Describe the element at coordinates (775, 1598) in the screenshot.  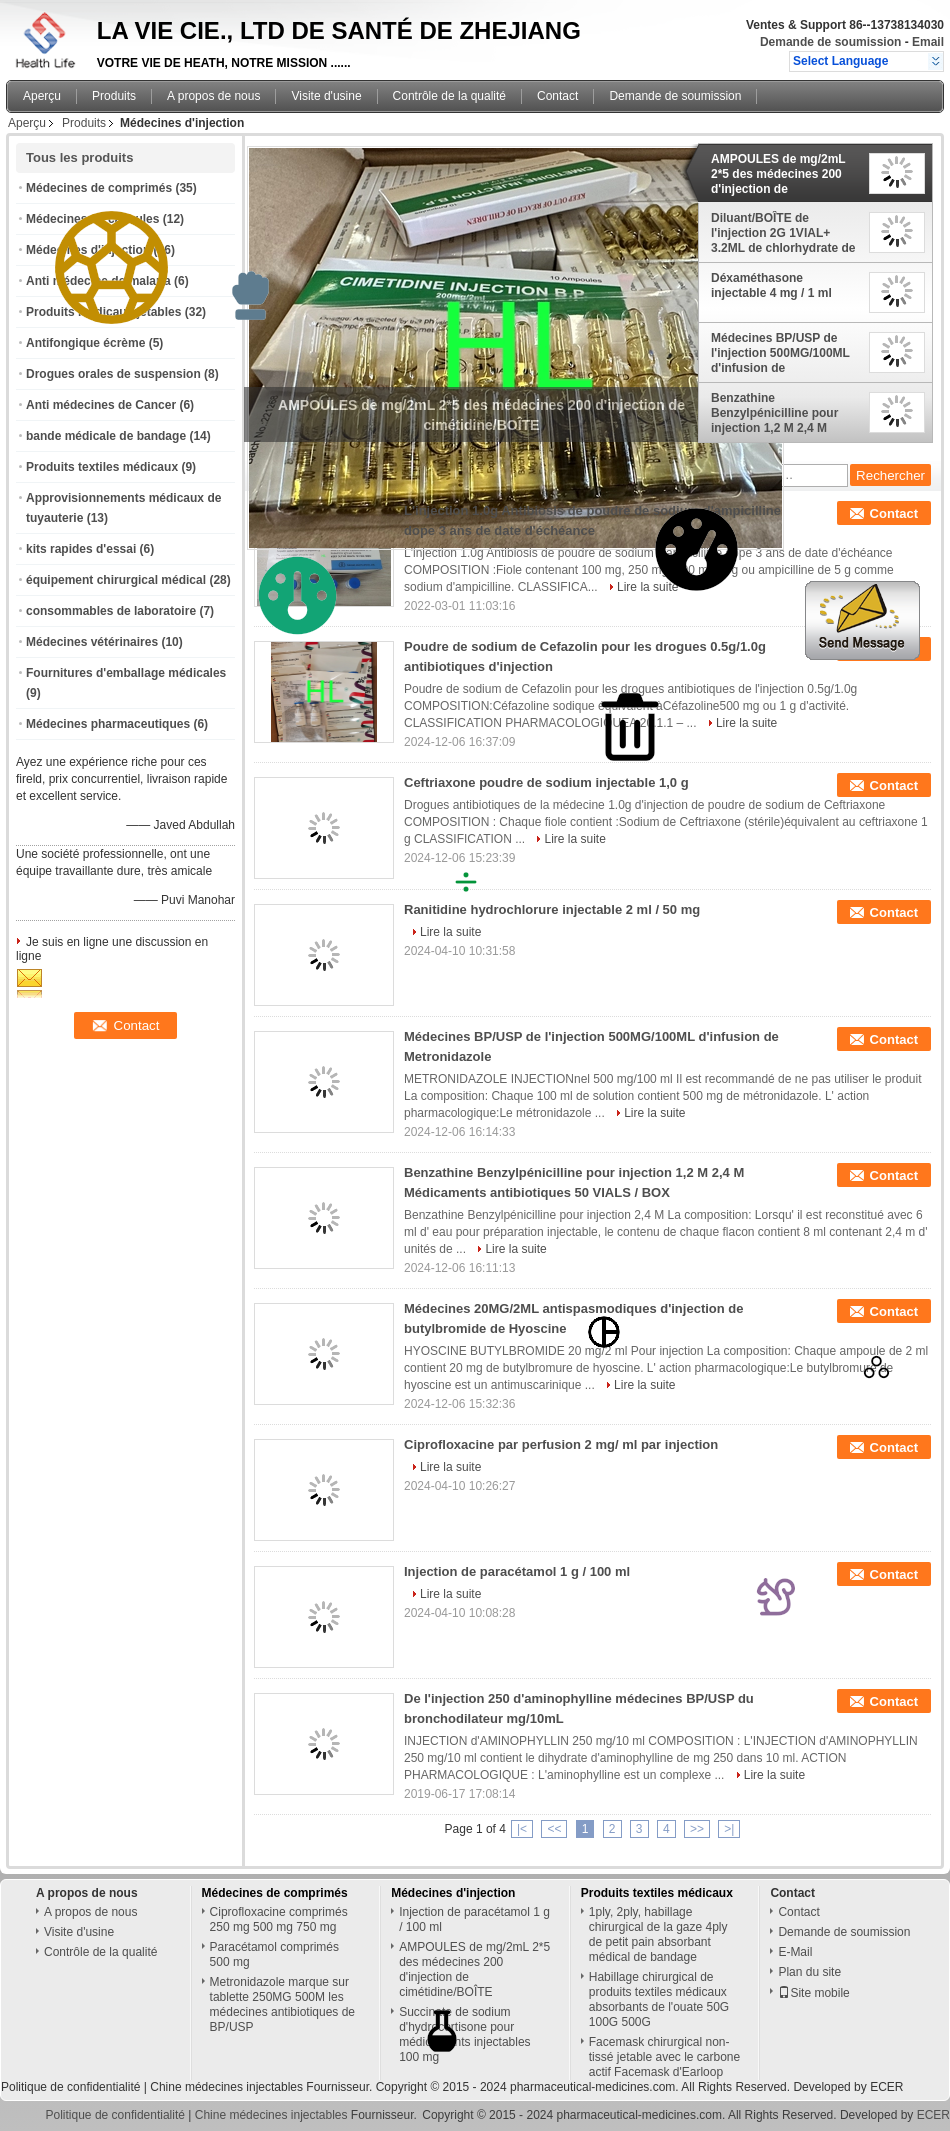
I see `view stashed or cached content` at that location.